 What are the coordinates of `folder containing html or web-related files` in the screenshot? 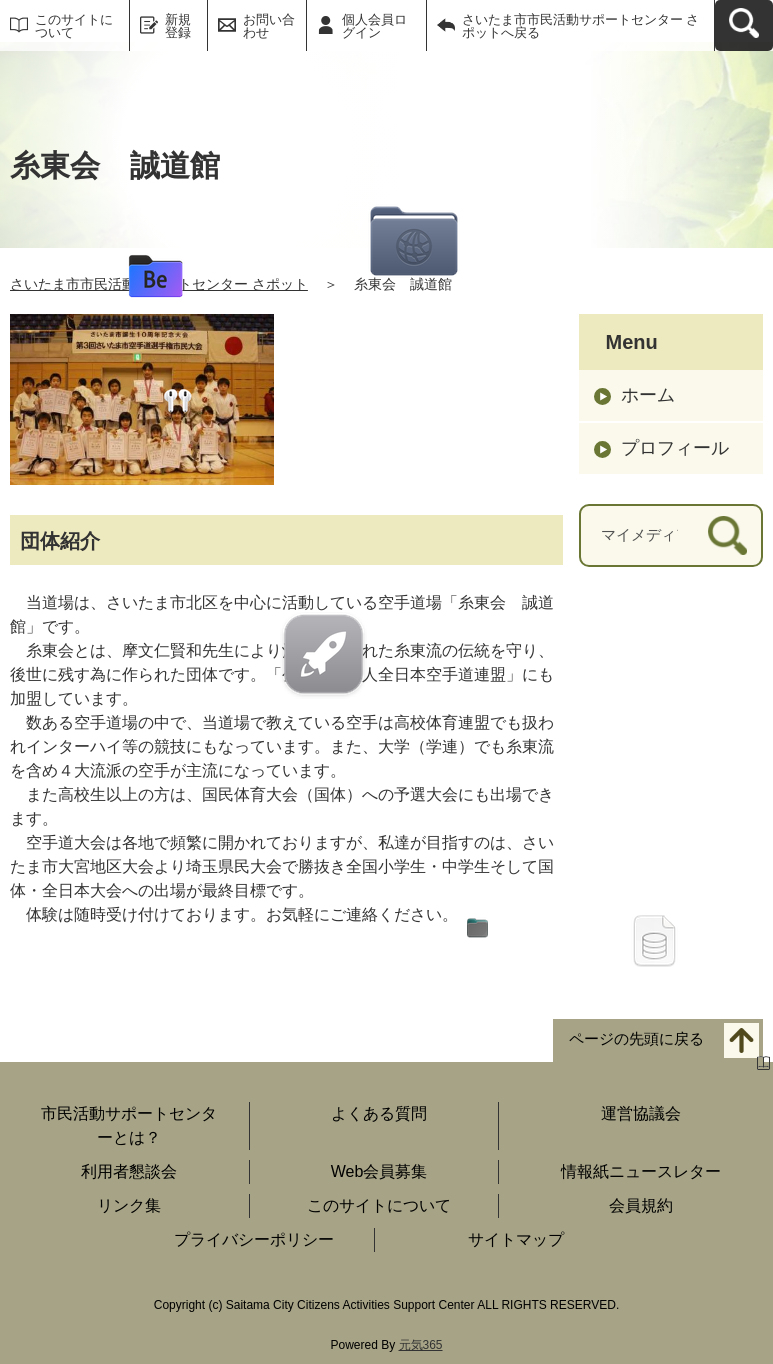 It's located at (414, 241).